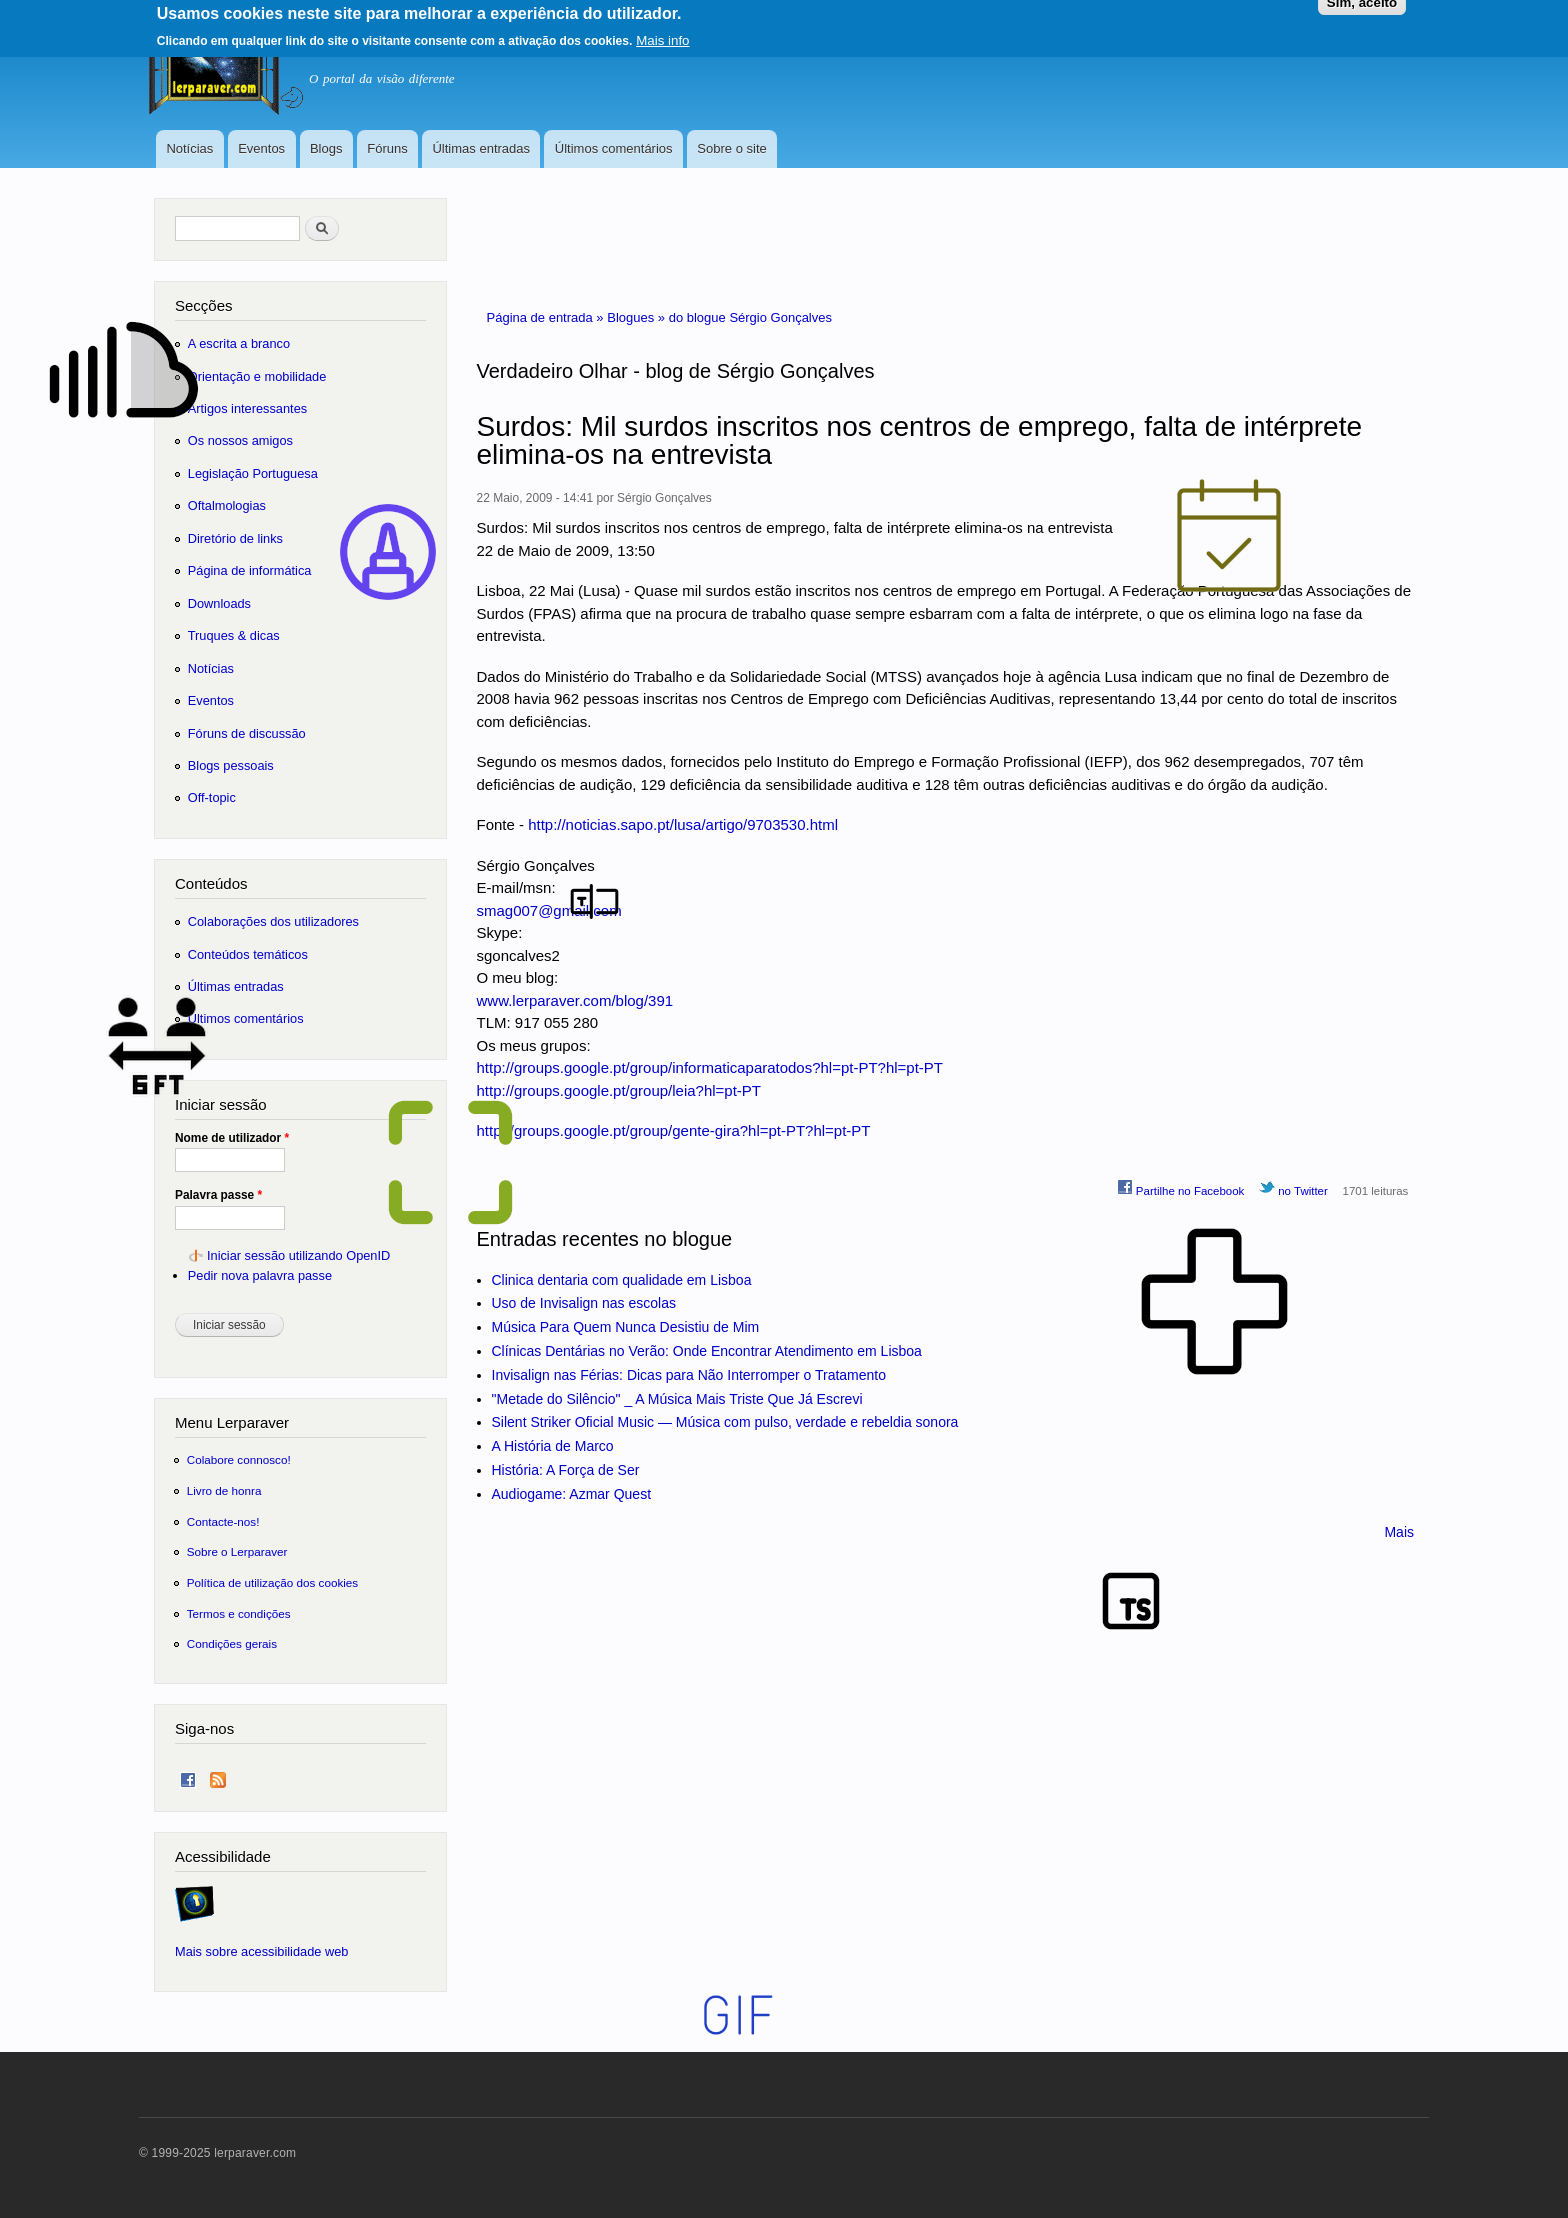  What do you see at coordinates (1229, 540) in the screenshot?
I see `confirm or schedule an event` at bounding box center [1229, 540].